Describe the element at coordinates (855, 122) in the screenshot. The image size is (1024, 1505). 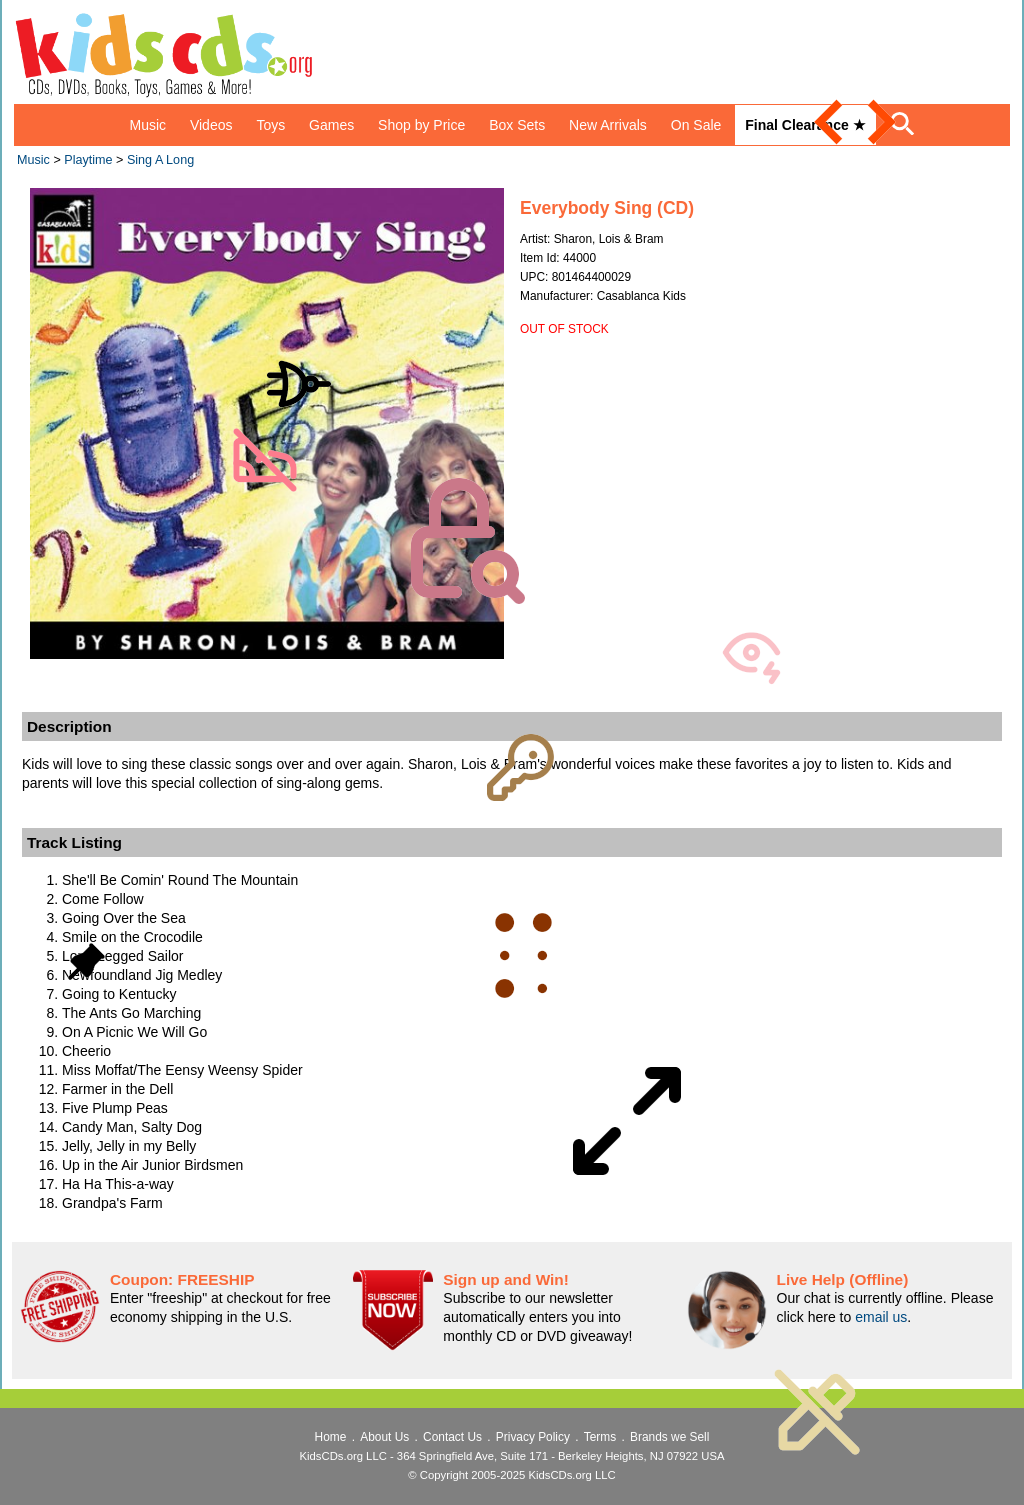
I see `view or edit source code` at that location.